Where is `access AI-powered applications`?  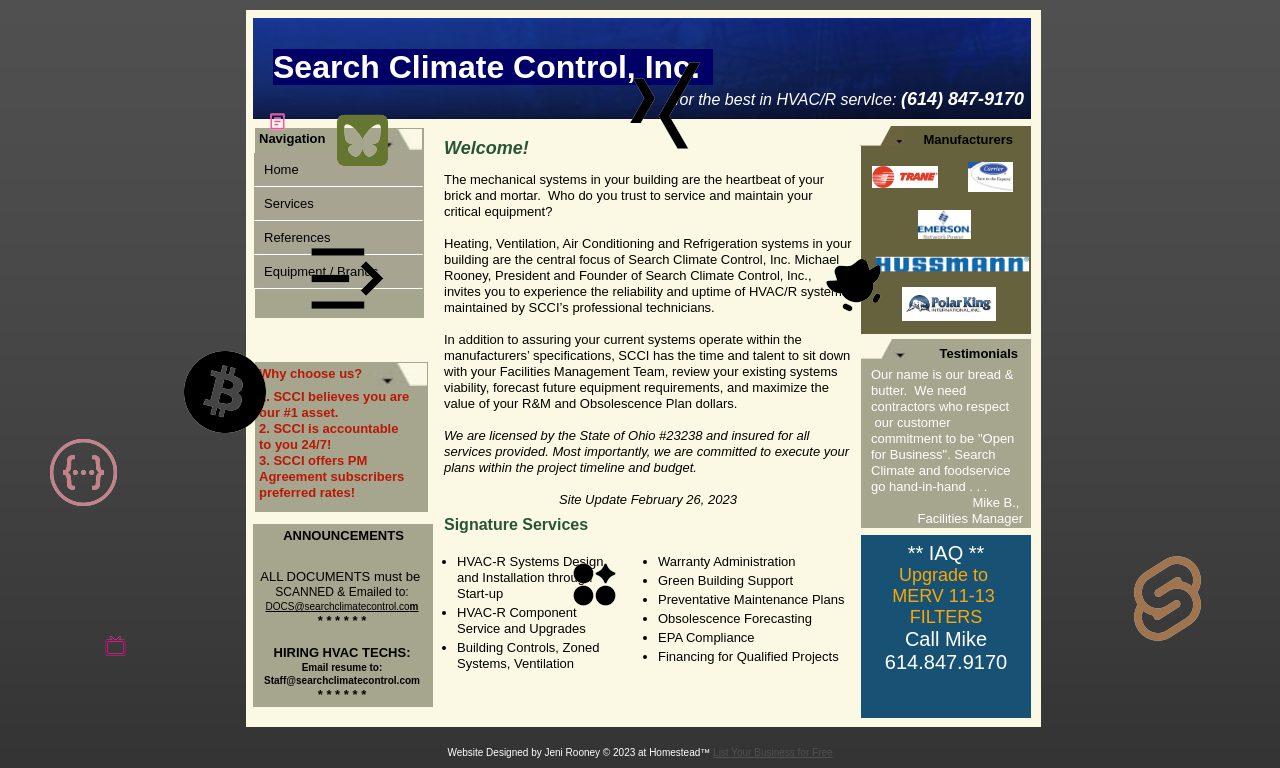
access AI-powered applications is located at coordinates (594, 584).